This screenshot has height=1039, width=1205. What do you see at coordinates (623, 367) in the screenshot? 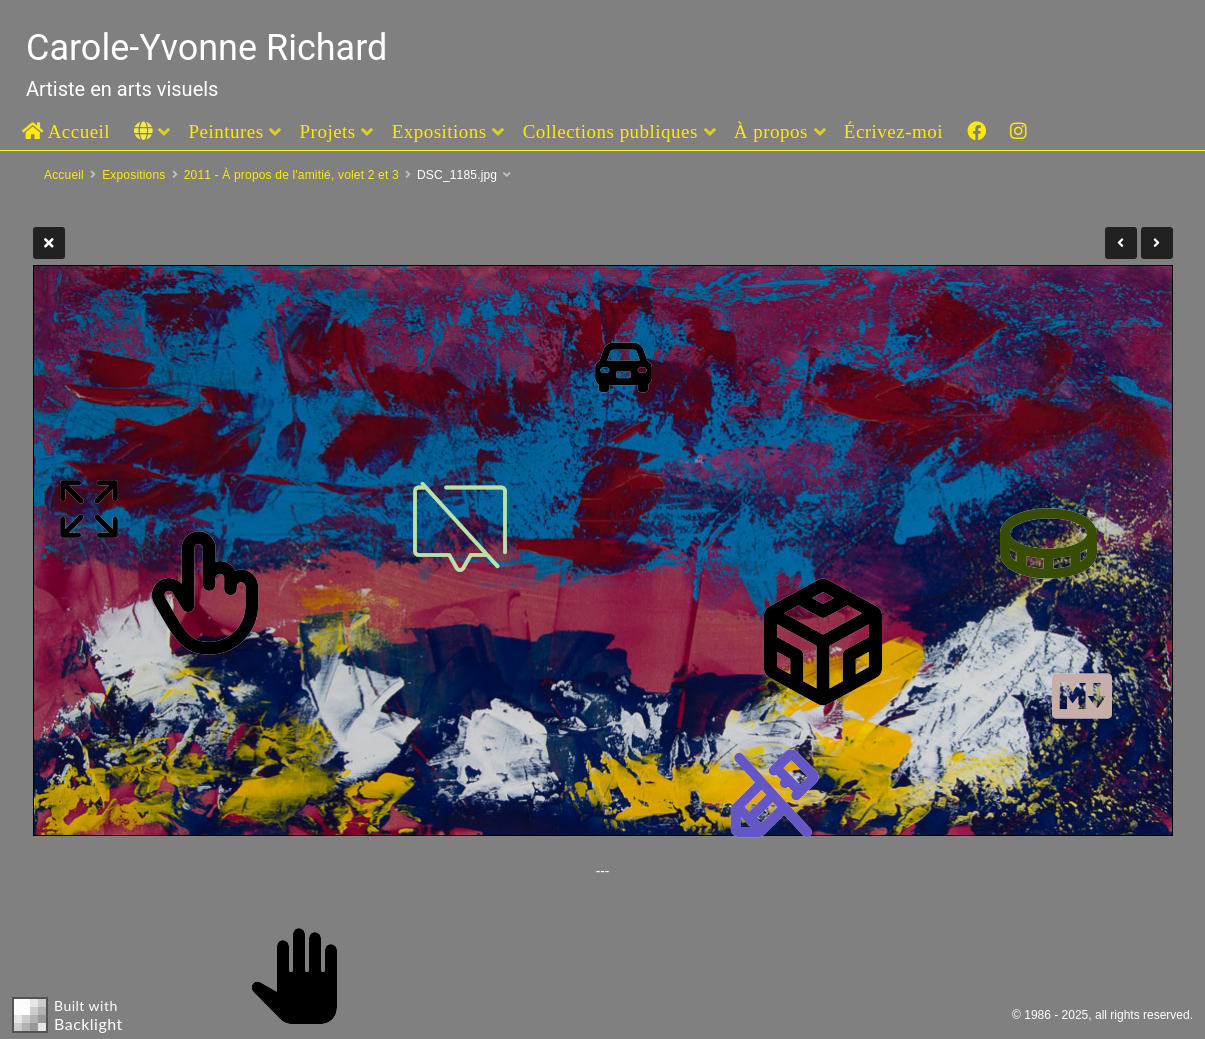
I see `access vehicle or car-related settings` at bounding box center [623, 367].